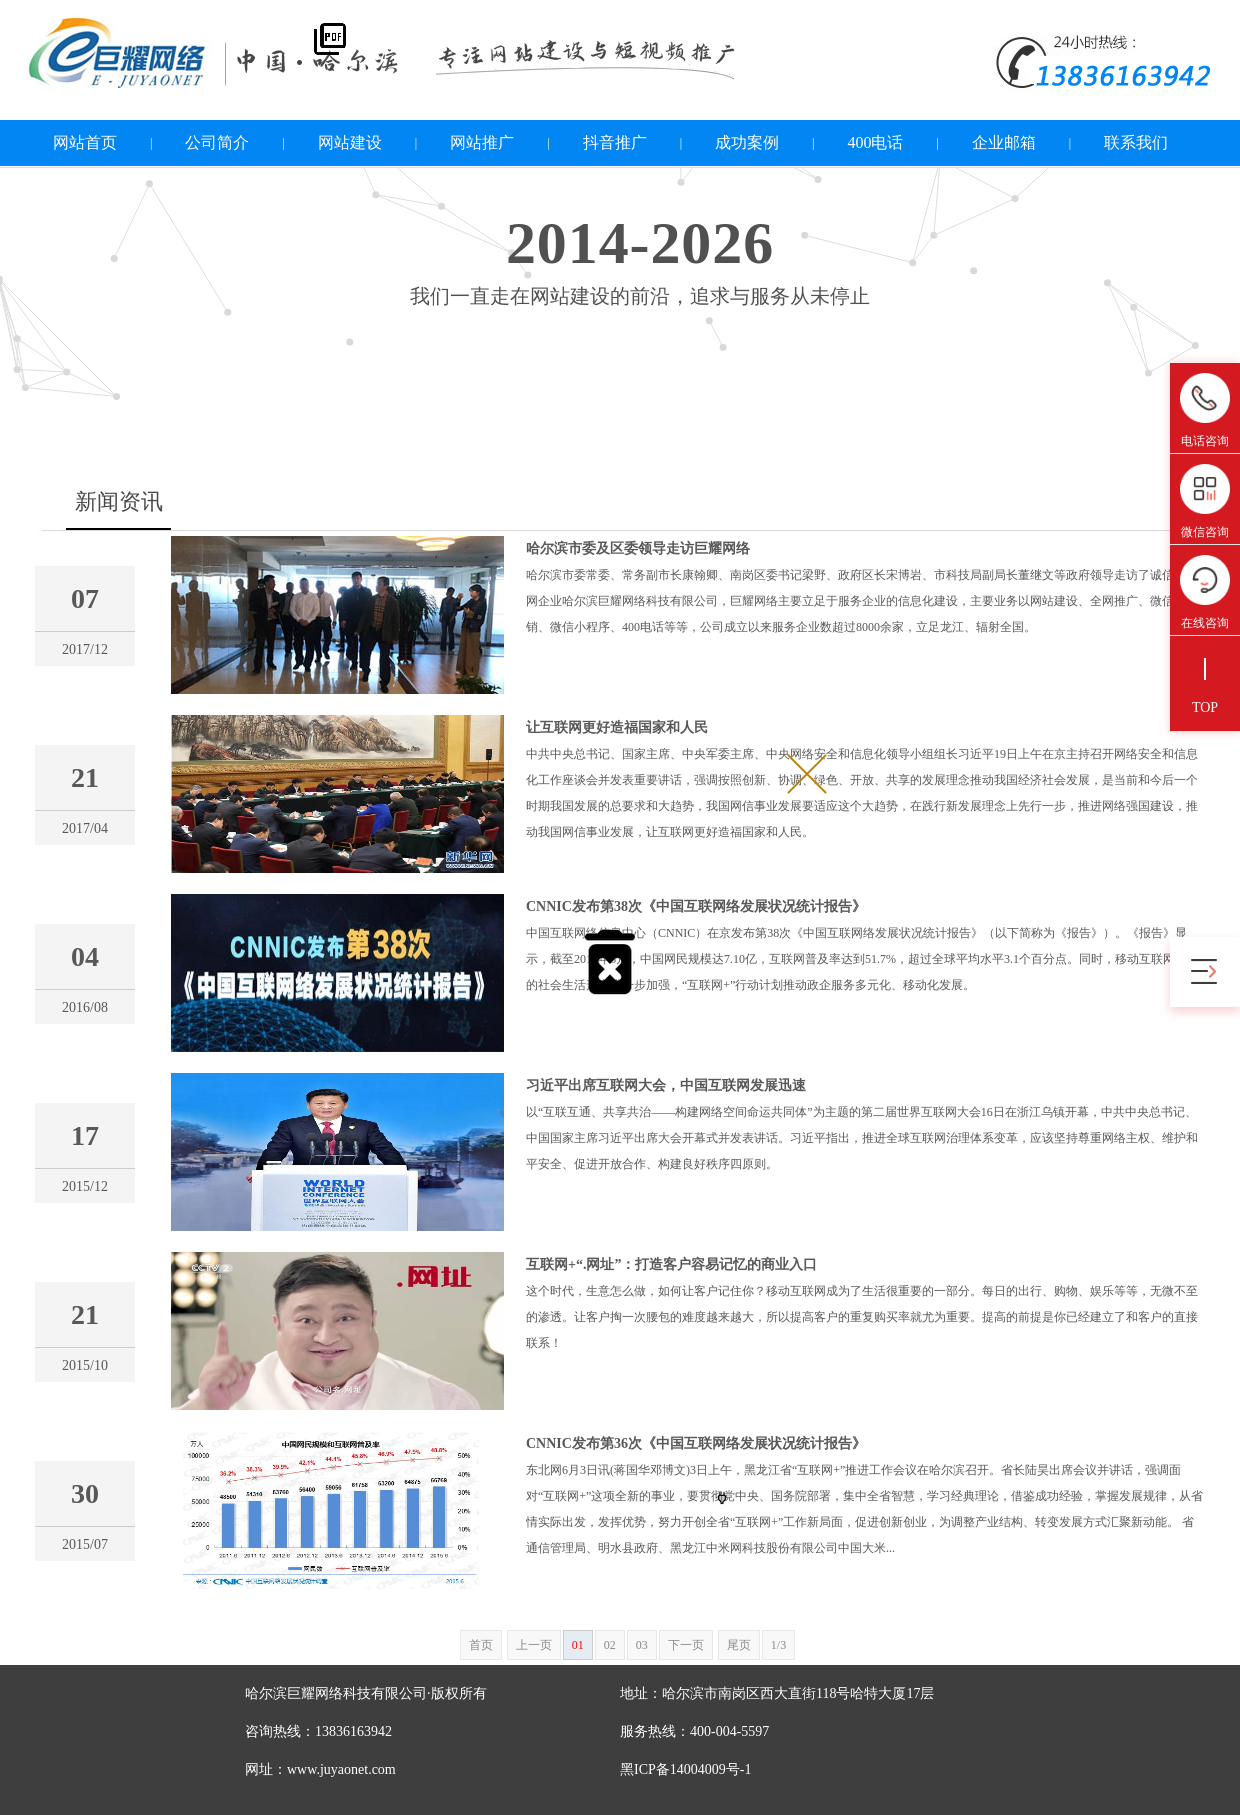 The height and width of the screenshot is (1815, 1240). Describe the element at coordinates (330, 39) in the screenshot. I see `save or export as PDF` at that location.